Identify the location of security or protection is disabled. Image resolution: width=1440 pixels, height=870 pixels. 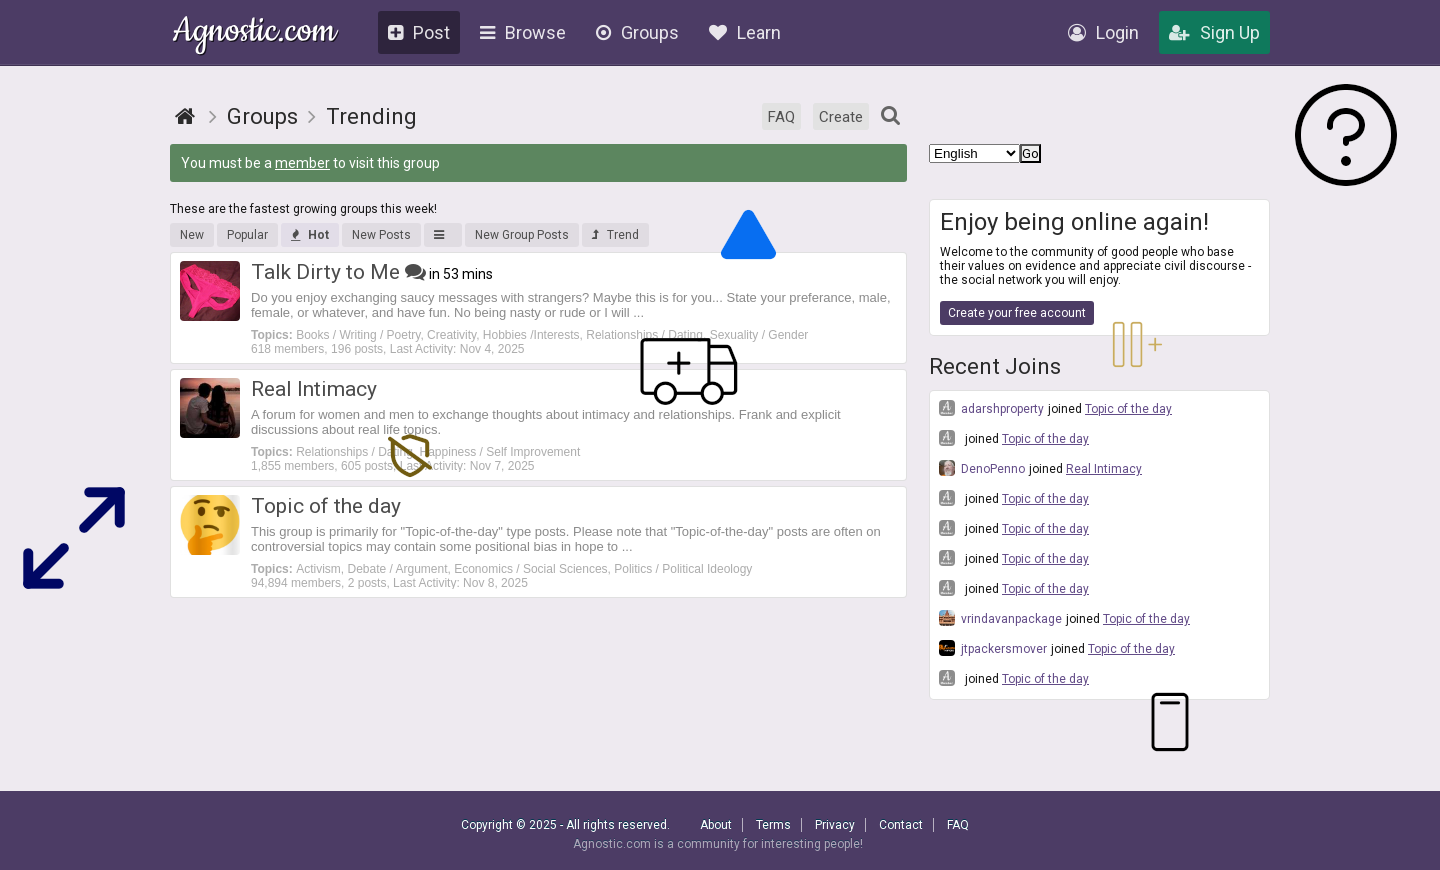
(410, 456).